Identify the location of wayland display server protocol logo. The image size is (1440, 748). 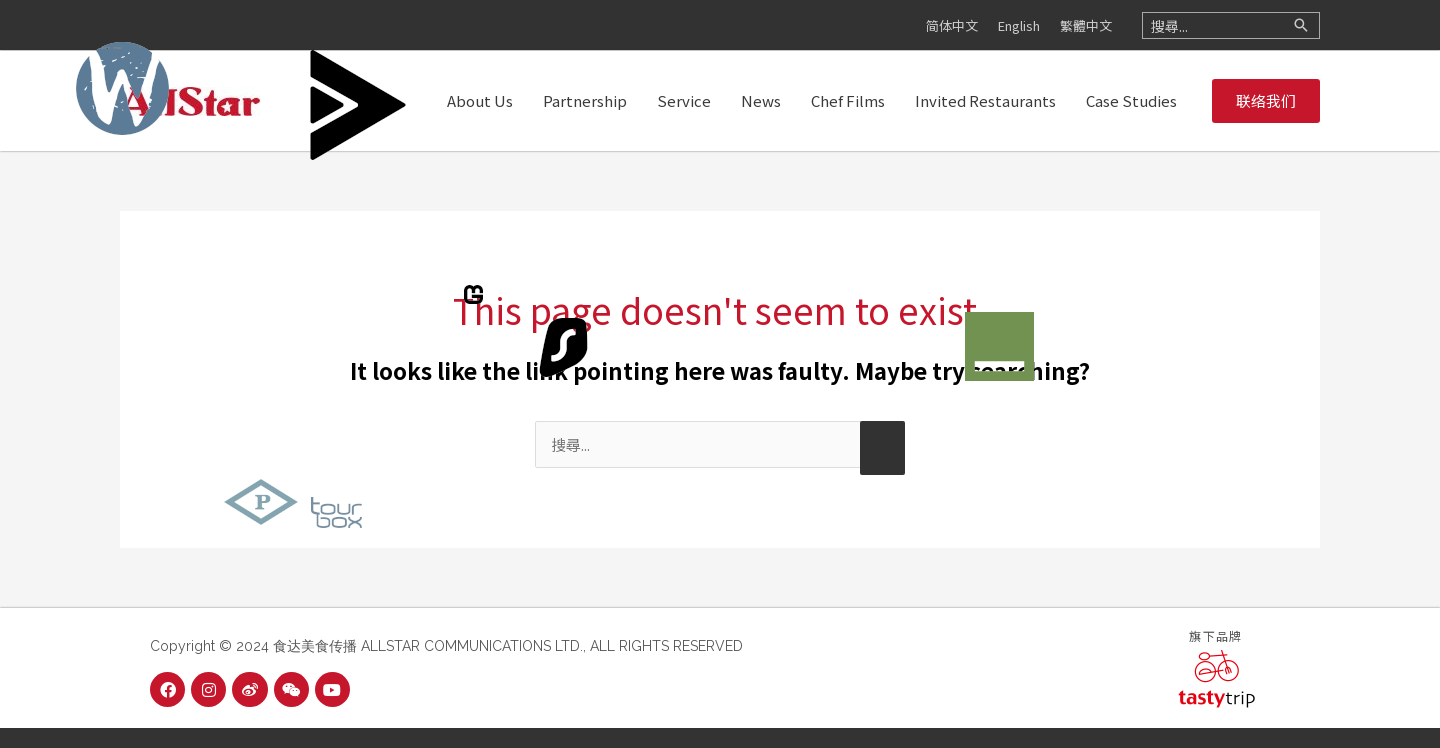
(122, 88).